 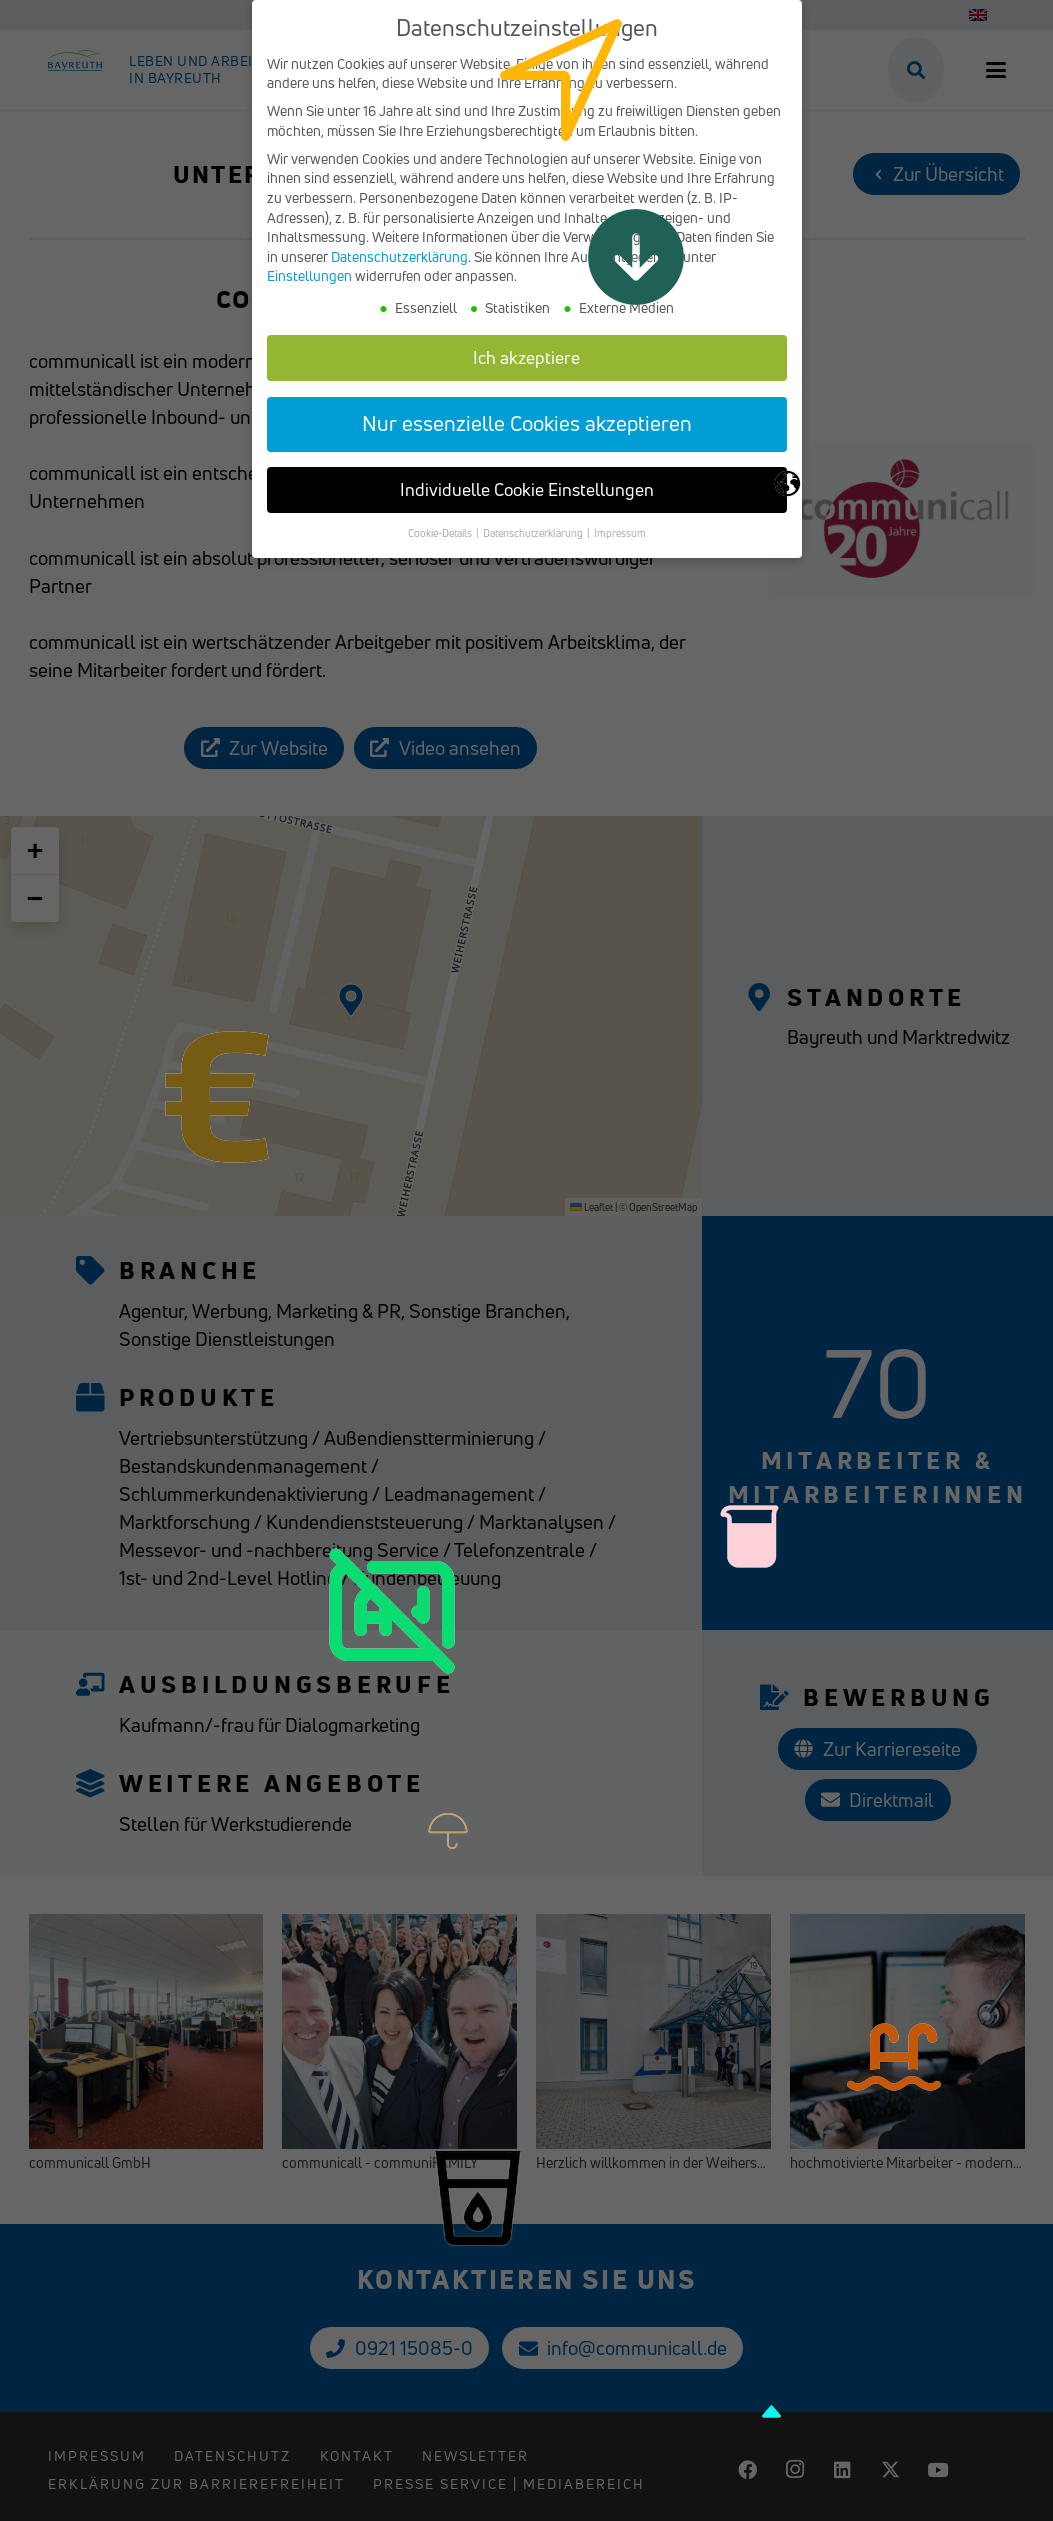 I want to click on access experimental or beta features, so click(x=749, y=1536).